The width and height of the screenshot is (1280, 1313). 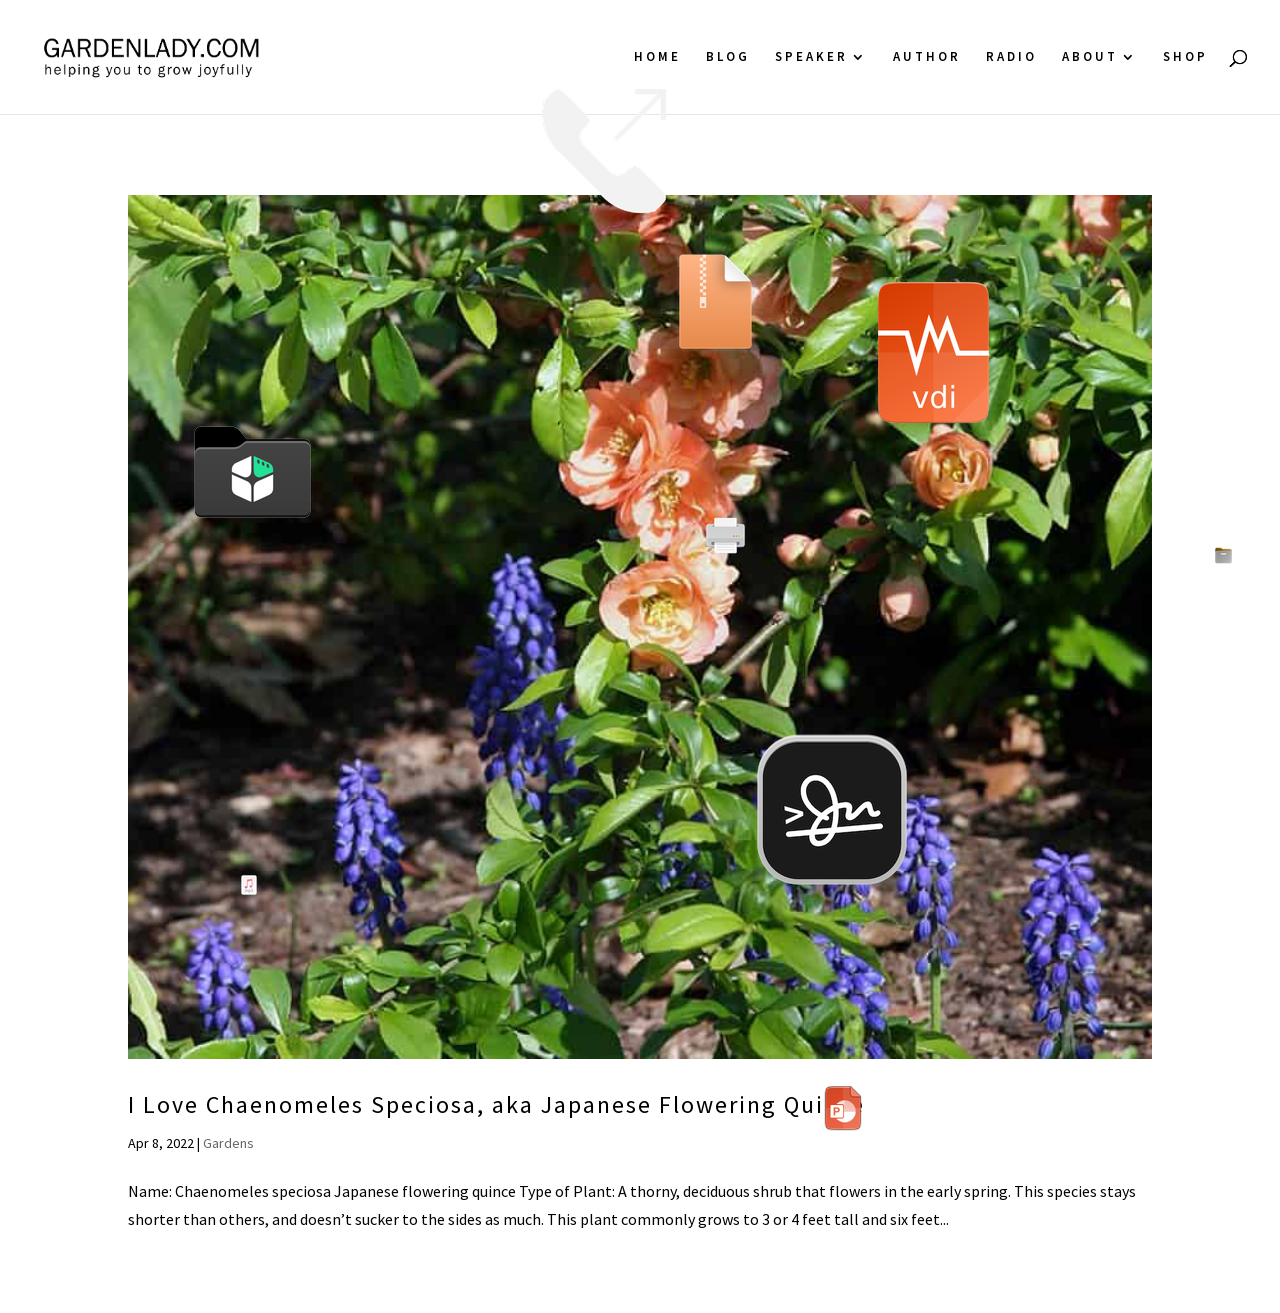 I want to click on indicates an outgoing call was made, so click(x=604, y=151).